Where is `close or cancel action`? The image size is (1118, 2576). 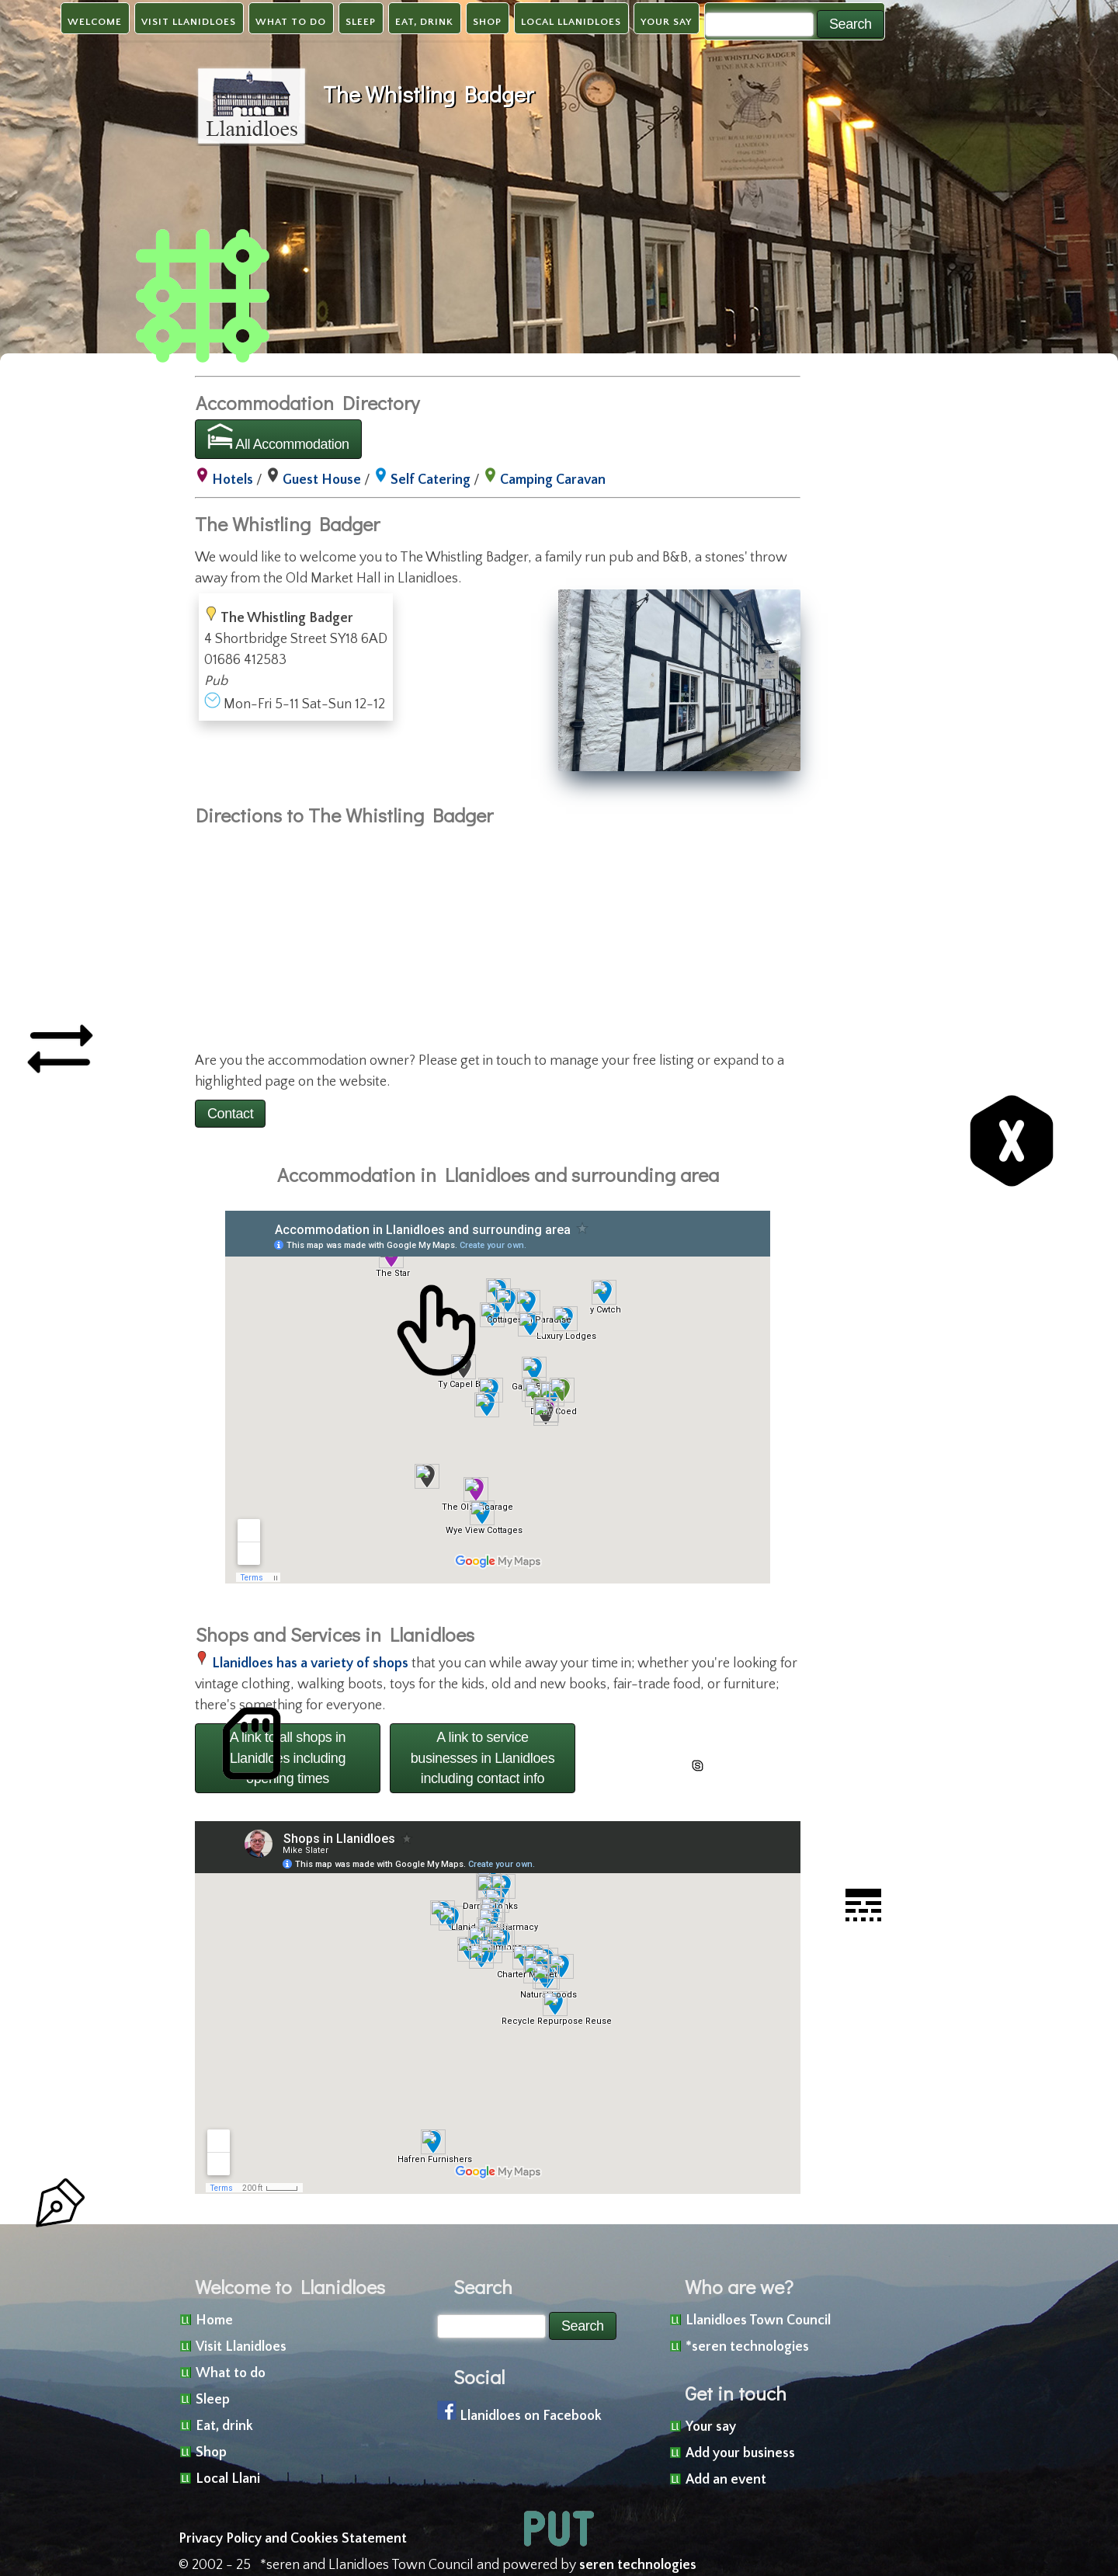
close or cancel action is located at coordinates (1012, 1141).